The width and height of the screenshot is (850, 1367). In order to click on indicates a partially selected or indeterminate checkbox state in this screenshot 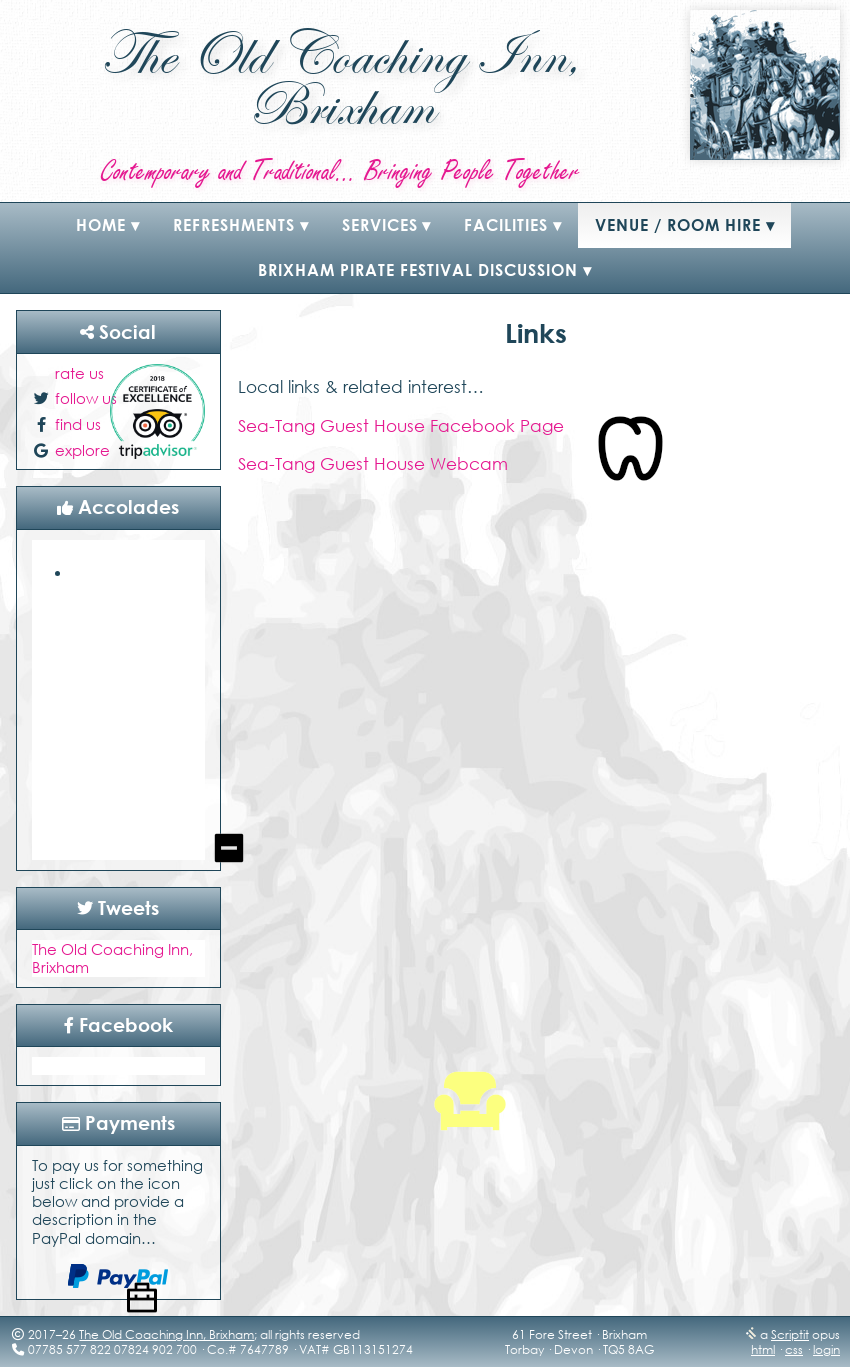, I will do `click(229, 848)`.